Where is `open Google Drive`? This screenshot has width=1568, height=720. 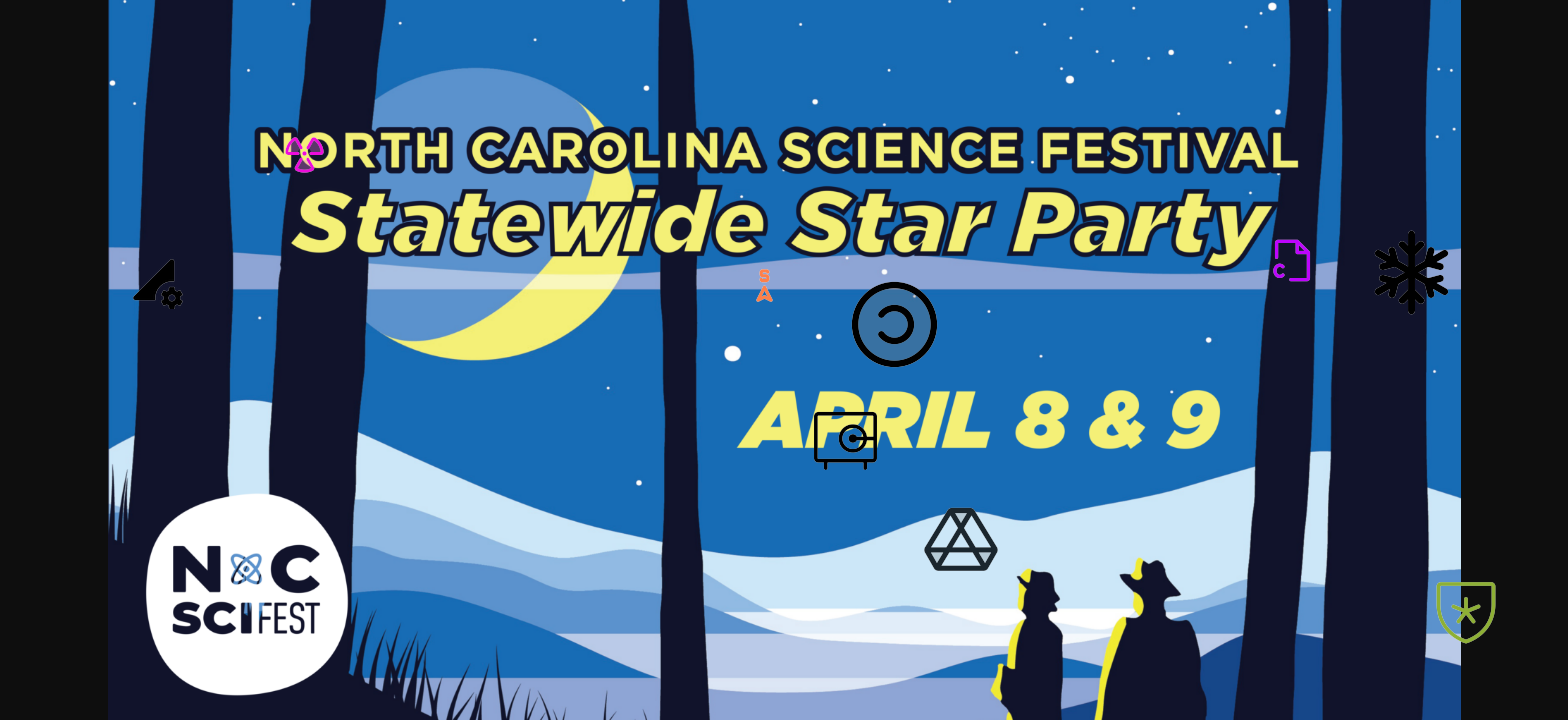 open Google Drive is located at coordinates (961, 542).